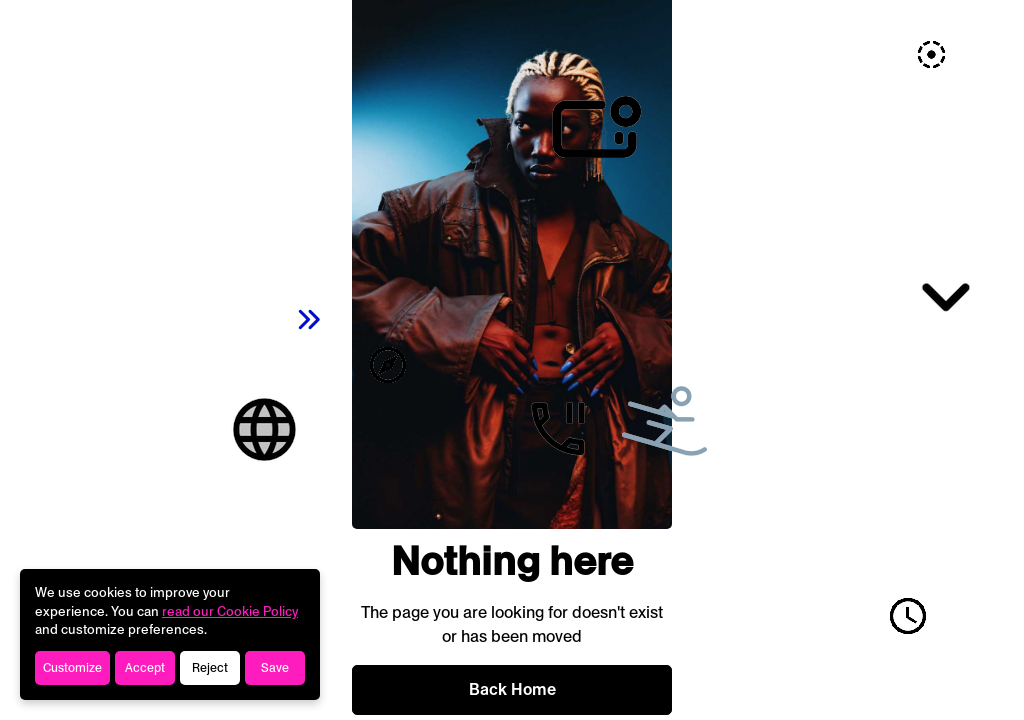 The height and width of the screenshot is (720, 1024). What do you see at coordinates (558, 429) in the screenshot?
I see `call on hold` at bounding box center [558, 429].